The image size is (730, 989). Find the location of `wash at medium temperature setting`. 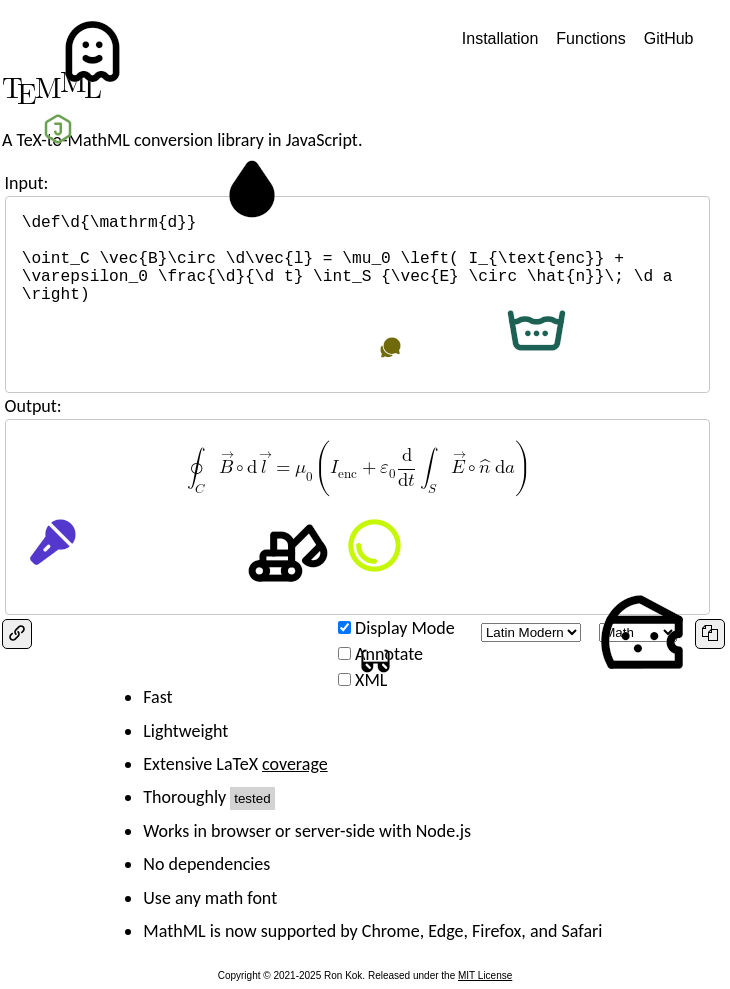

wash at medium temperature setting is located at coordinates (536, 330).